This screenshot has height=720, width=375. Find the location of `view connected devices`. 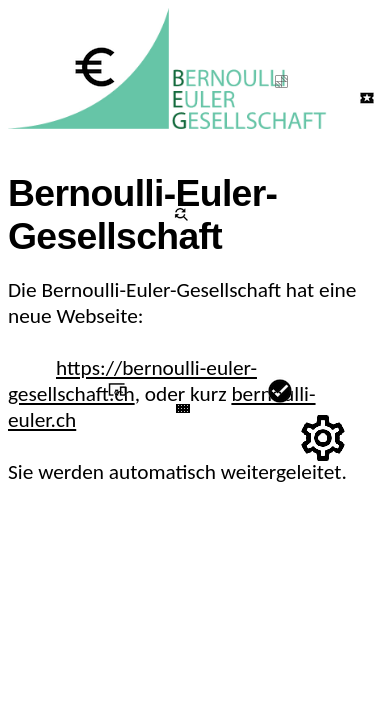

view connected devices is located at coordinates (117, 389).